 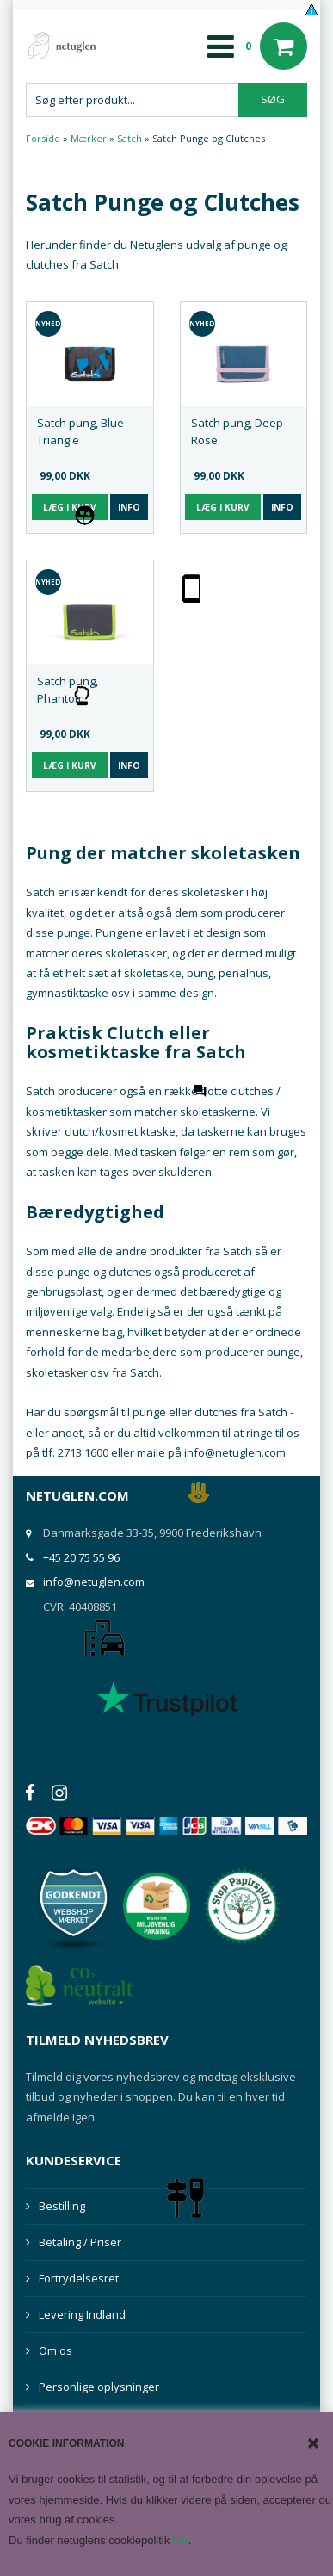 What do you see at coordinates (104, 1638) in the screenshot?
I see `access transportation or commute options` at bounding box center [104, 1638].